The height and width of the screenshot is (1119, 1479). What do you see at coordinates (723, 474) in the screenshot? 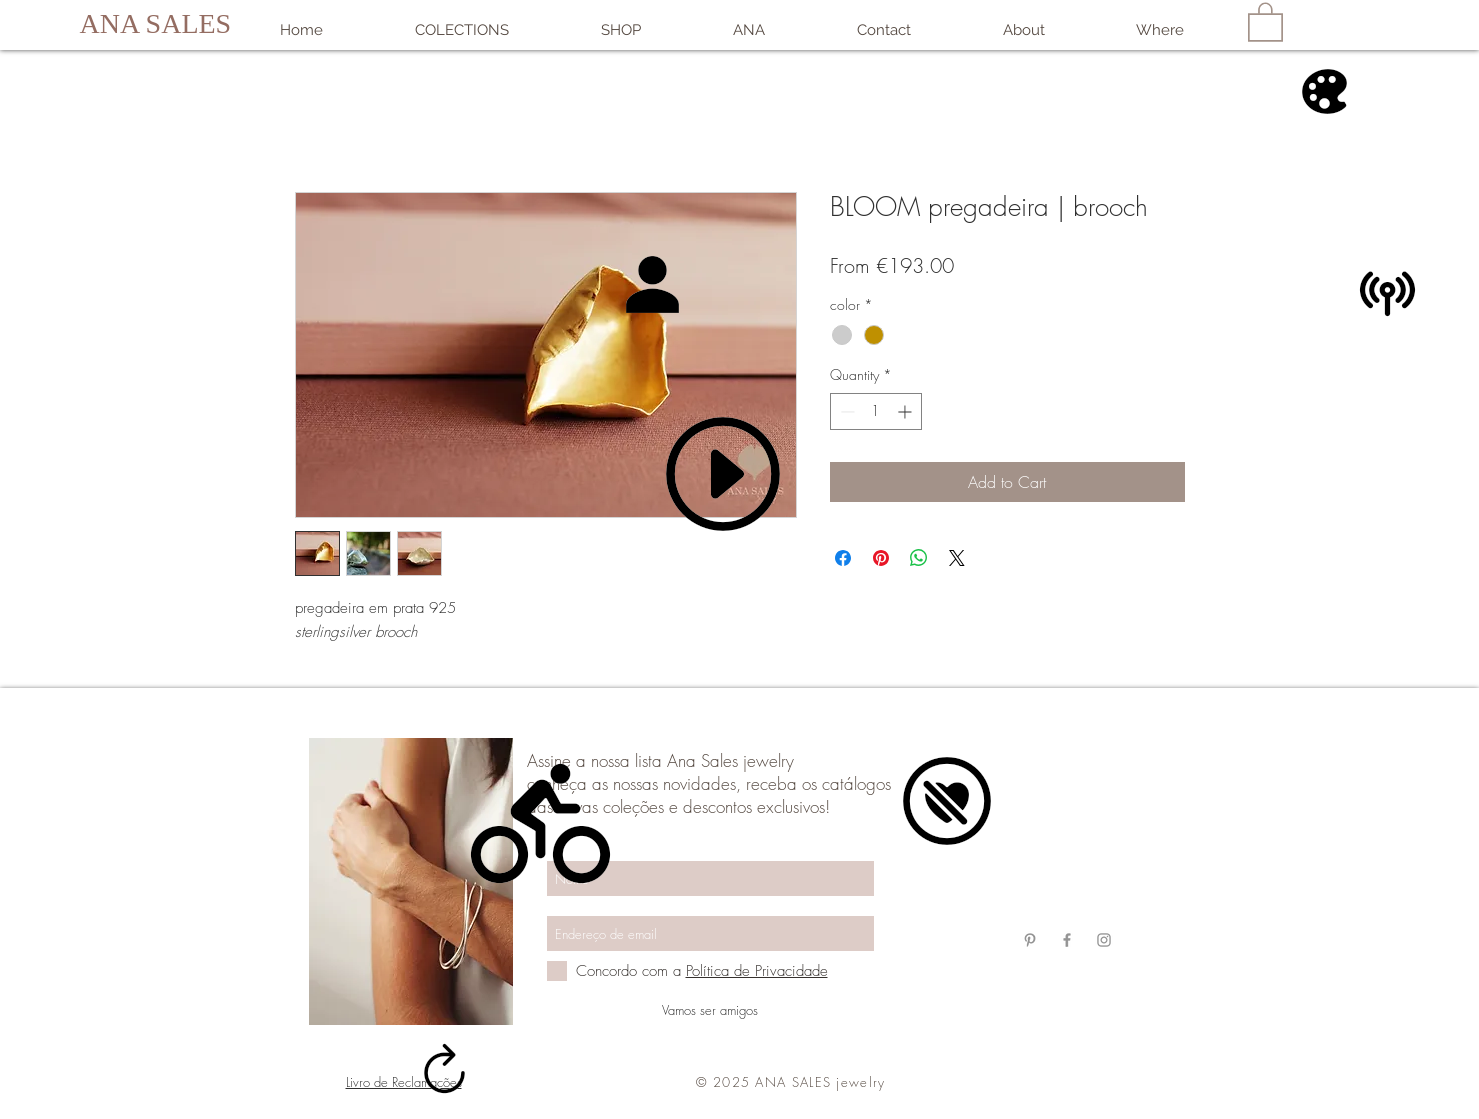
I see `play media or video content` at bounding box center [723, 474].